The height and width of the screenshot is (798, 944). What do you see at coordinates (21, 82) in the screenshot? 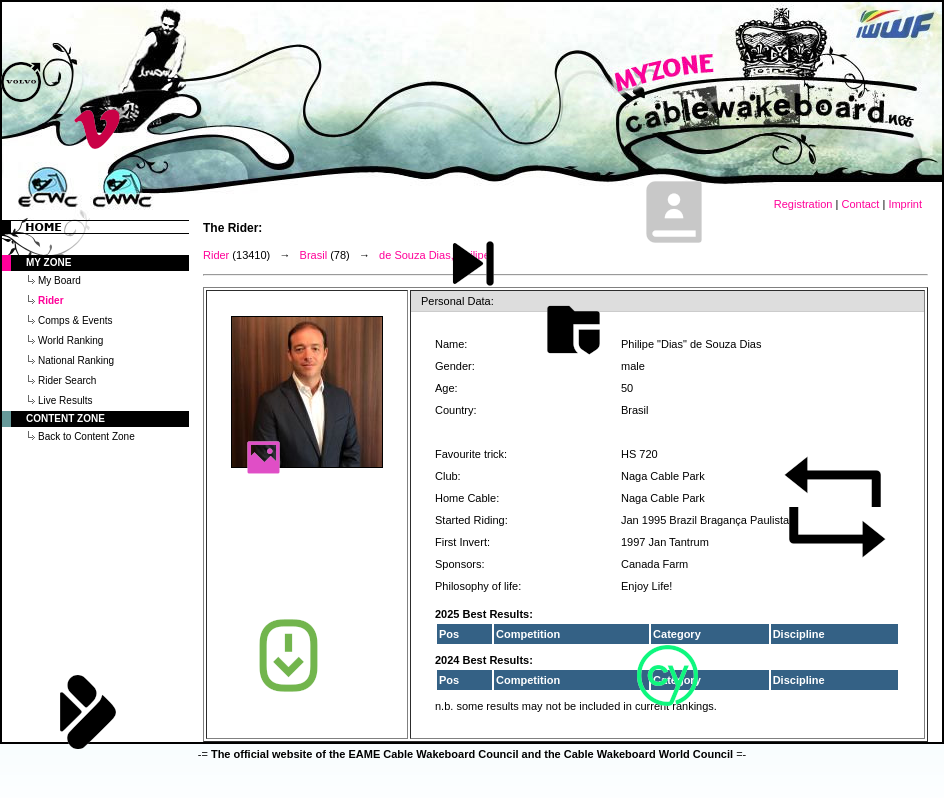
I see `Volvo brand logo` at bounding box center [21, 82].